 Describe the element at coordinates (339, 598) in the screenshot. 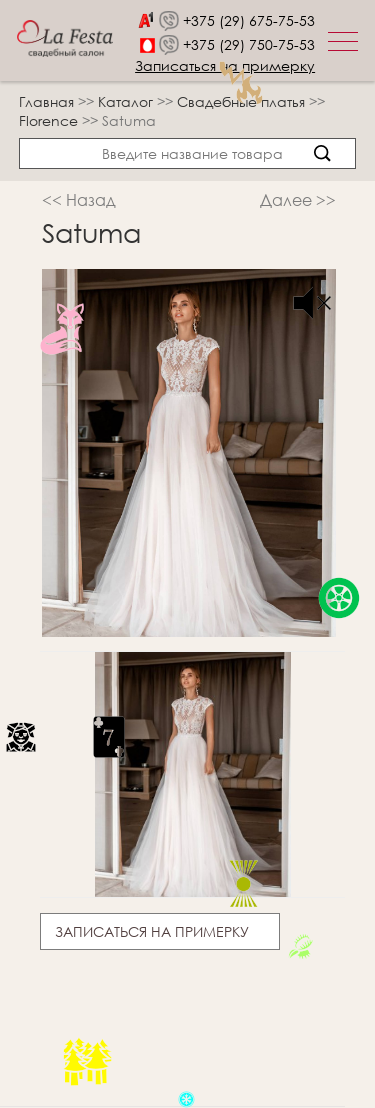

I see `access vehicle or tire settings` at that location.